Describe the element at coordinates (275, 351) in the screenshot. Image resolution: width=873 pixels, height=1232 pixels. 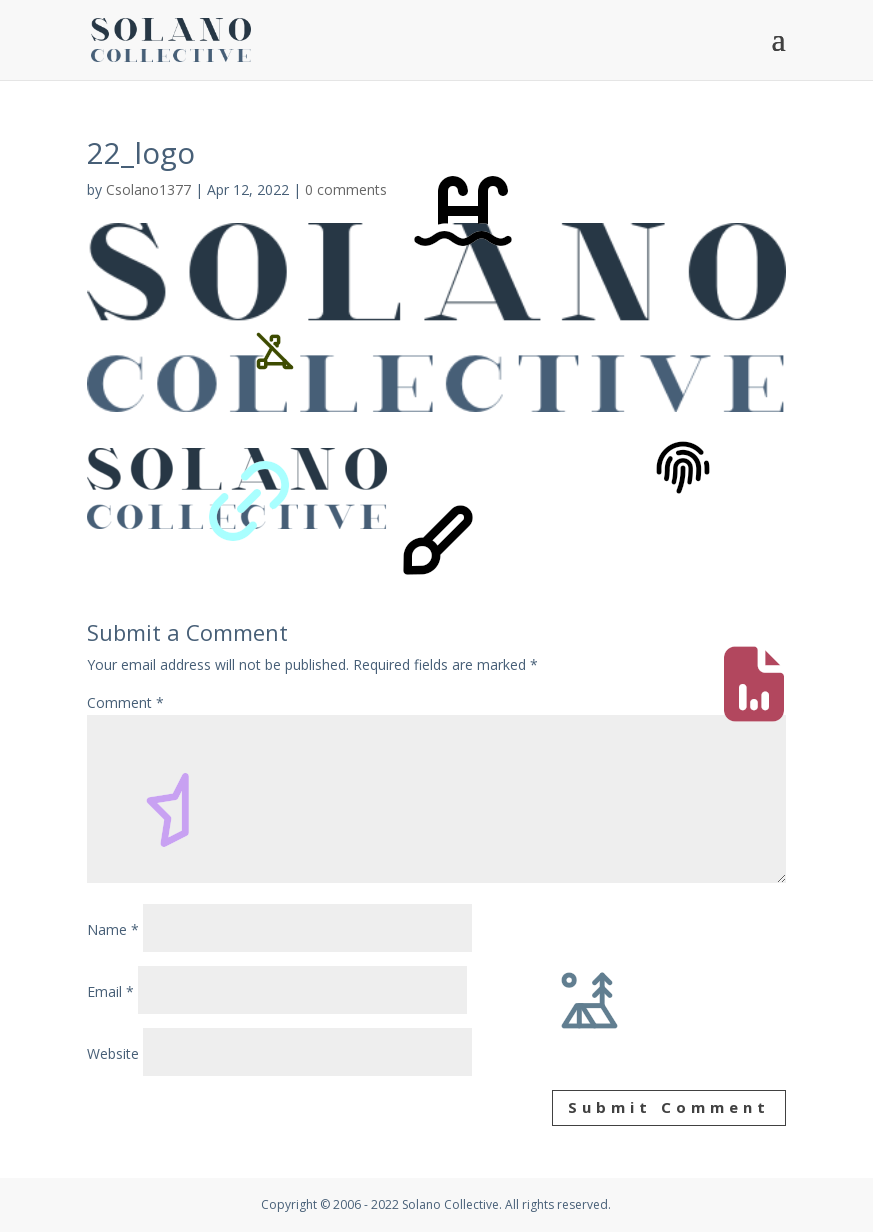
I see `disable vector triangle tool` at that location.